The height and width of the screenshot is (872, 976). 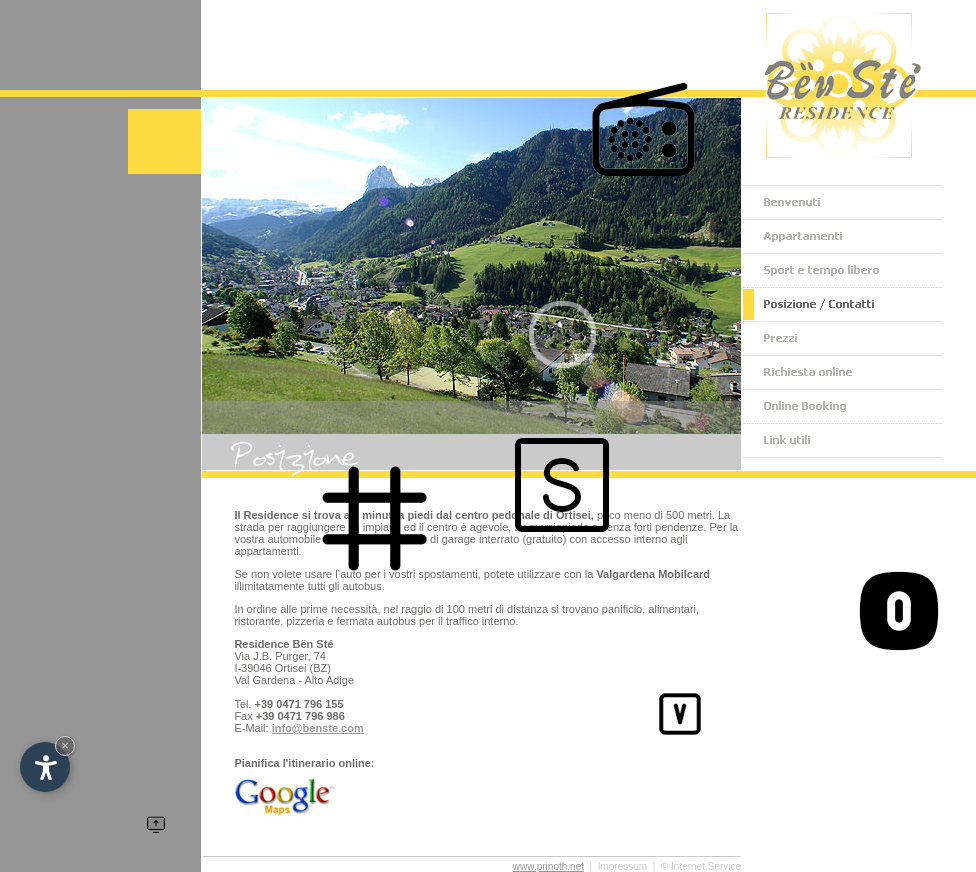 What do you see at coordinates (899, 611) in the screenshot?
I see `indicates zero items or notifications` at bounding box center [899, 611].